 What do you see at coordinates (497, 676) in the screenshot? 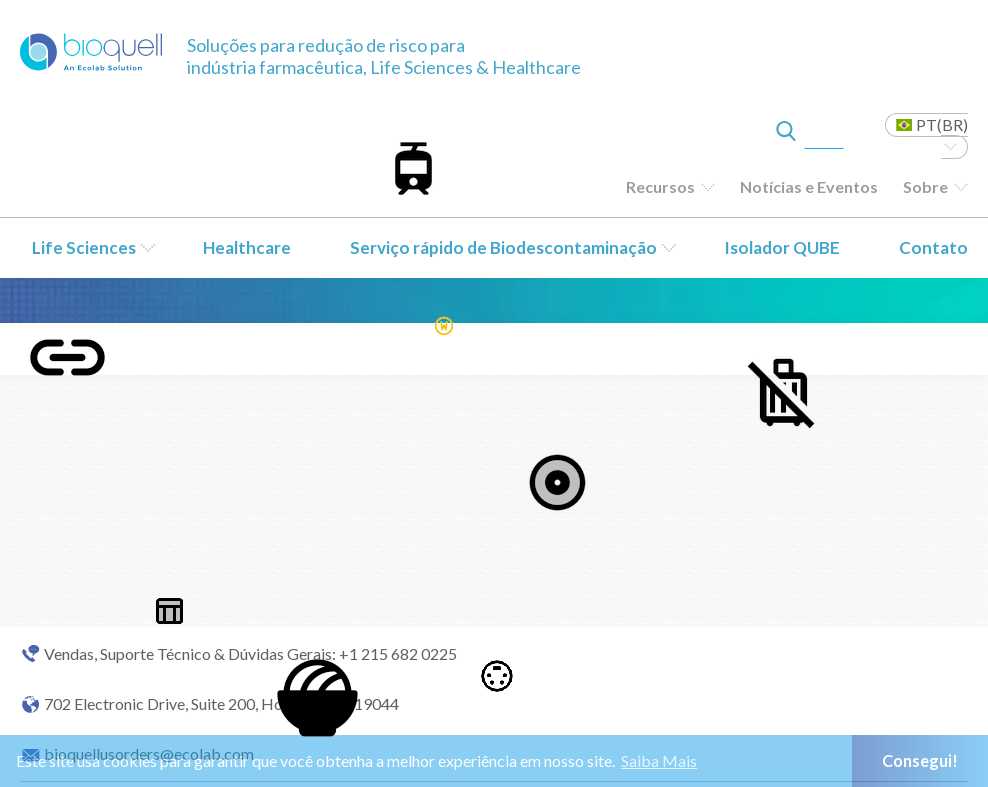
I see `configure s-video input settings` at bounding box center [497, 676].